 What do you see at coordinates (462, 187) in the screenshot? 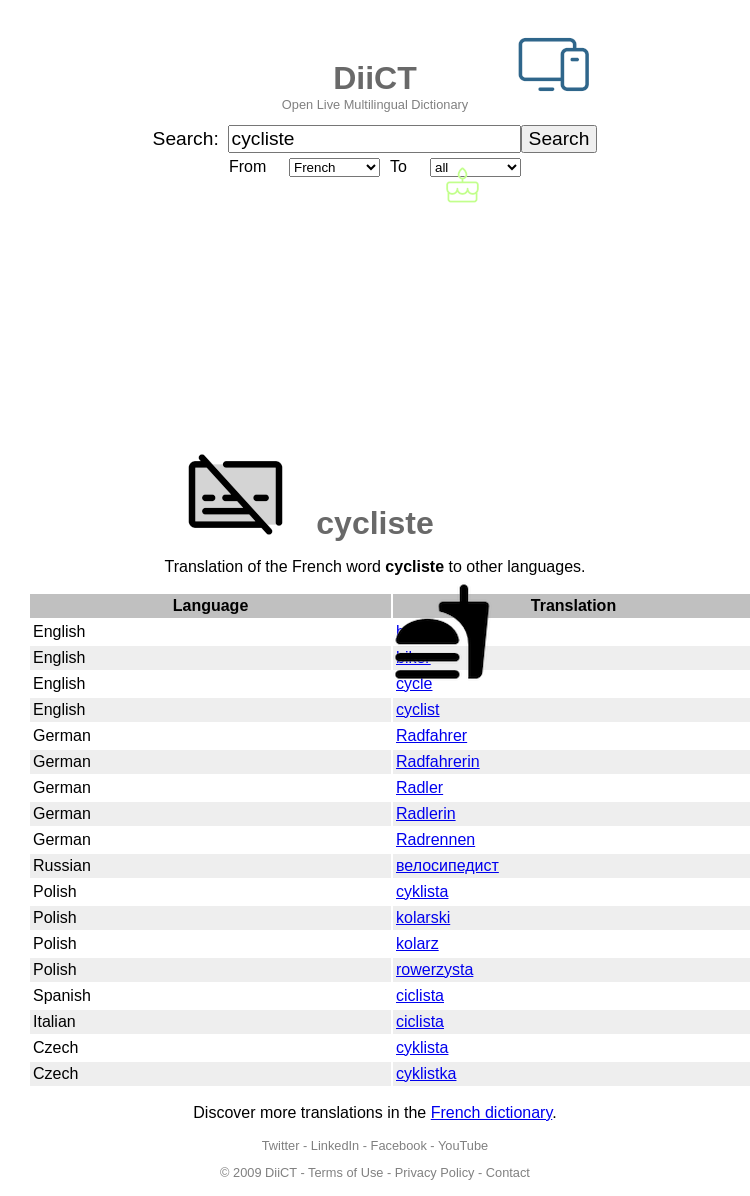
I see `view birthday or celebration reminders` at bounding box center [462, 187].